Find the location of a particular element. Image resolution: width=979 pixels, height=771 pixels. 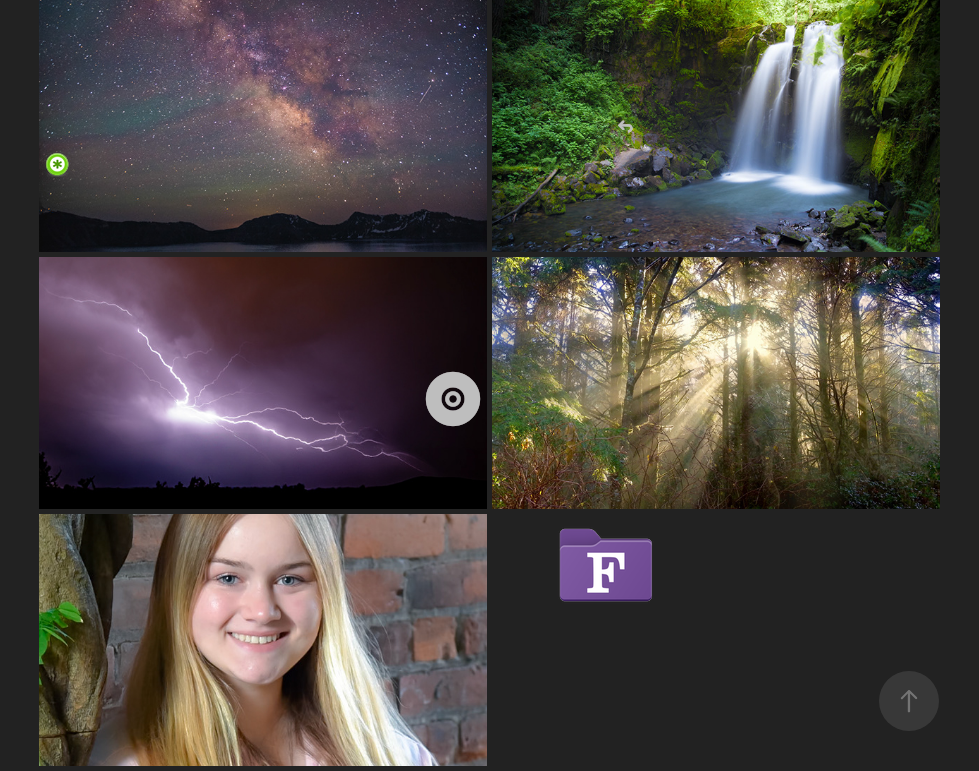

indicates a blu-ray disc or BD media is located at coordinates (453, 399).